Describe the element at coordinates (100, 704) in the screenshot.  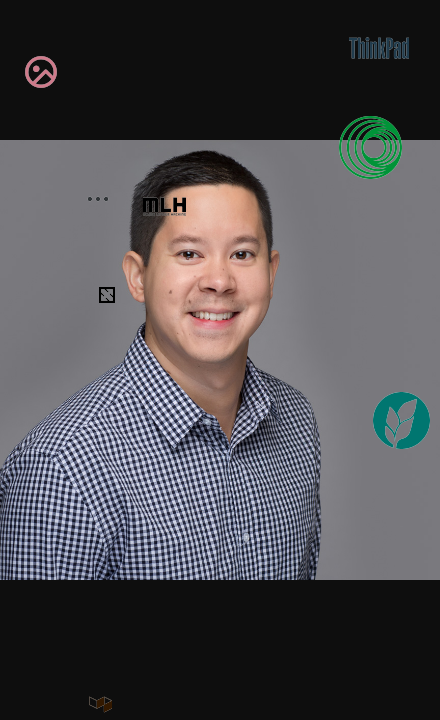
I see `open Buildkite CI/CD dashboard` at that location.